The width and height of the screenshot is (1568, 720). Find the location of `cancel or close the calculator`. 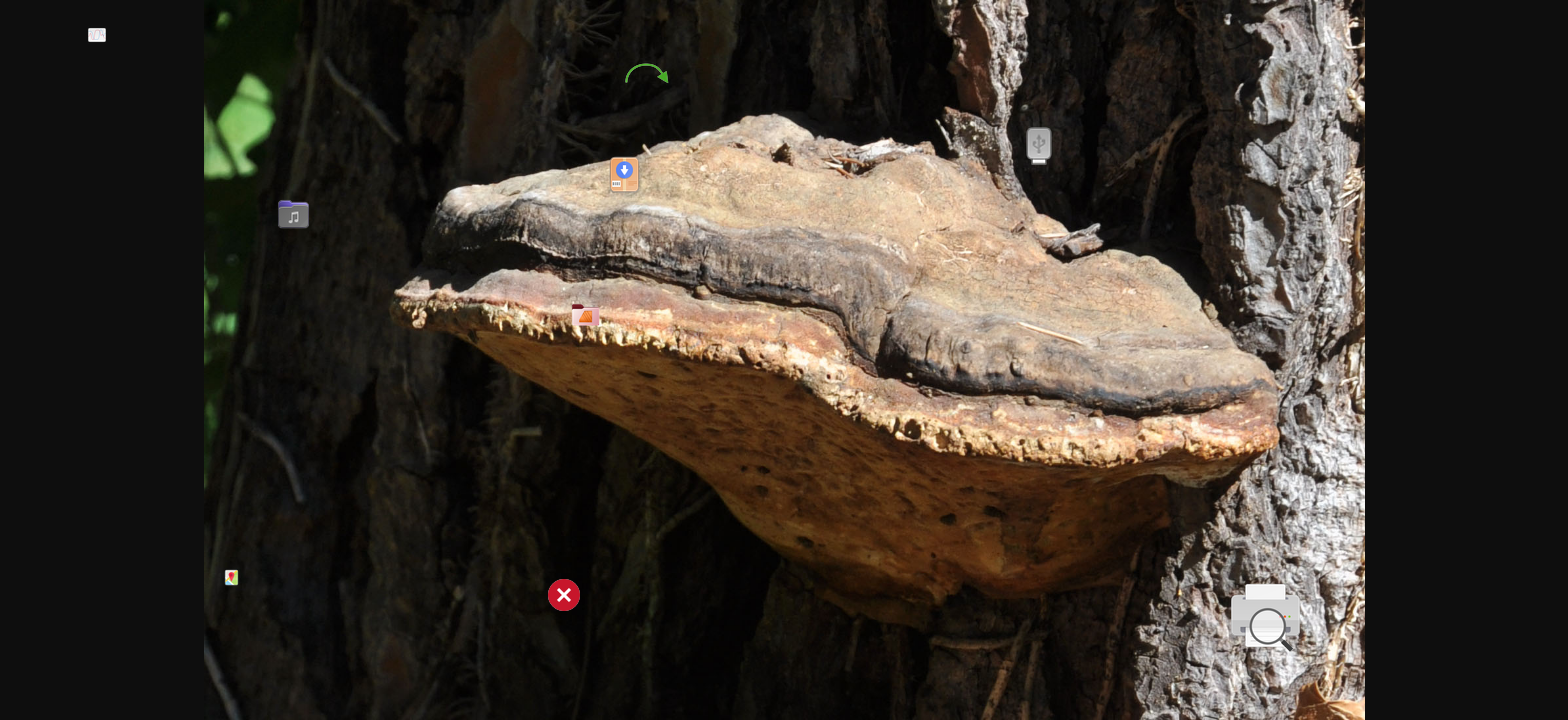

cancel or close the calculator is located at coordinates (564, 595).